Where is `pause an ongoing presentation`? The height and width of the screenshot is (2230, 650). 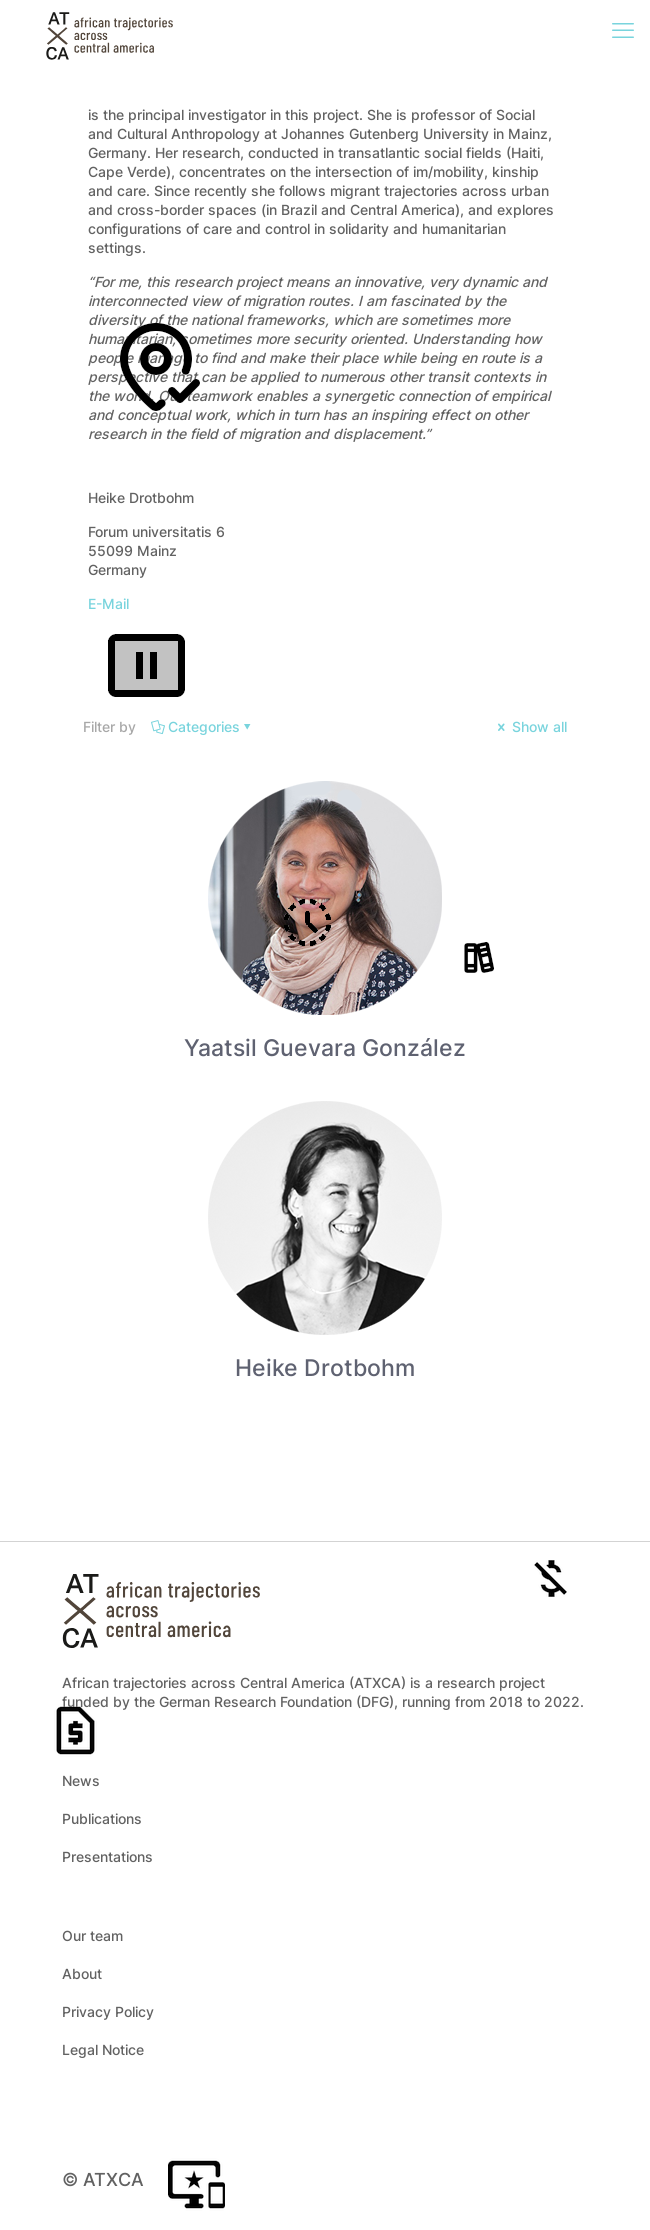 pause an ongoing presentation is located at coordinates (146, 665).